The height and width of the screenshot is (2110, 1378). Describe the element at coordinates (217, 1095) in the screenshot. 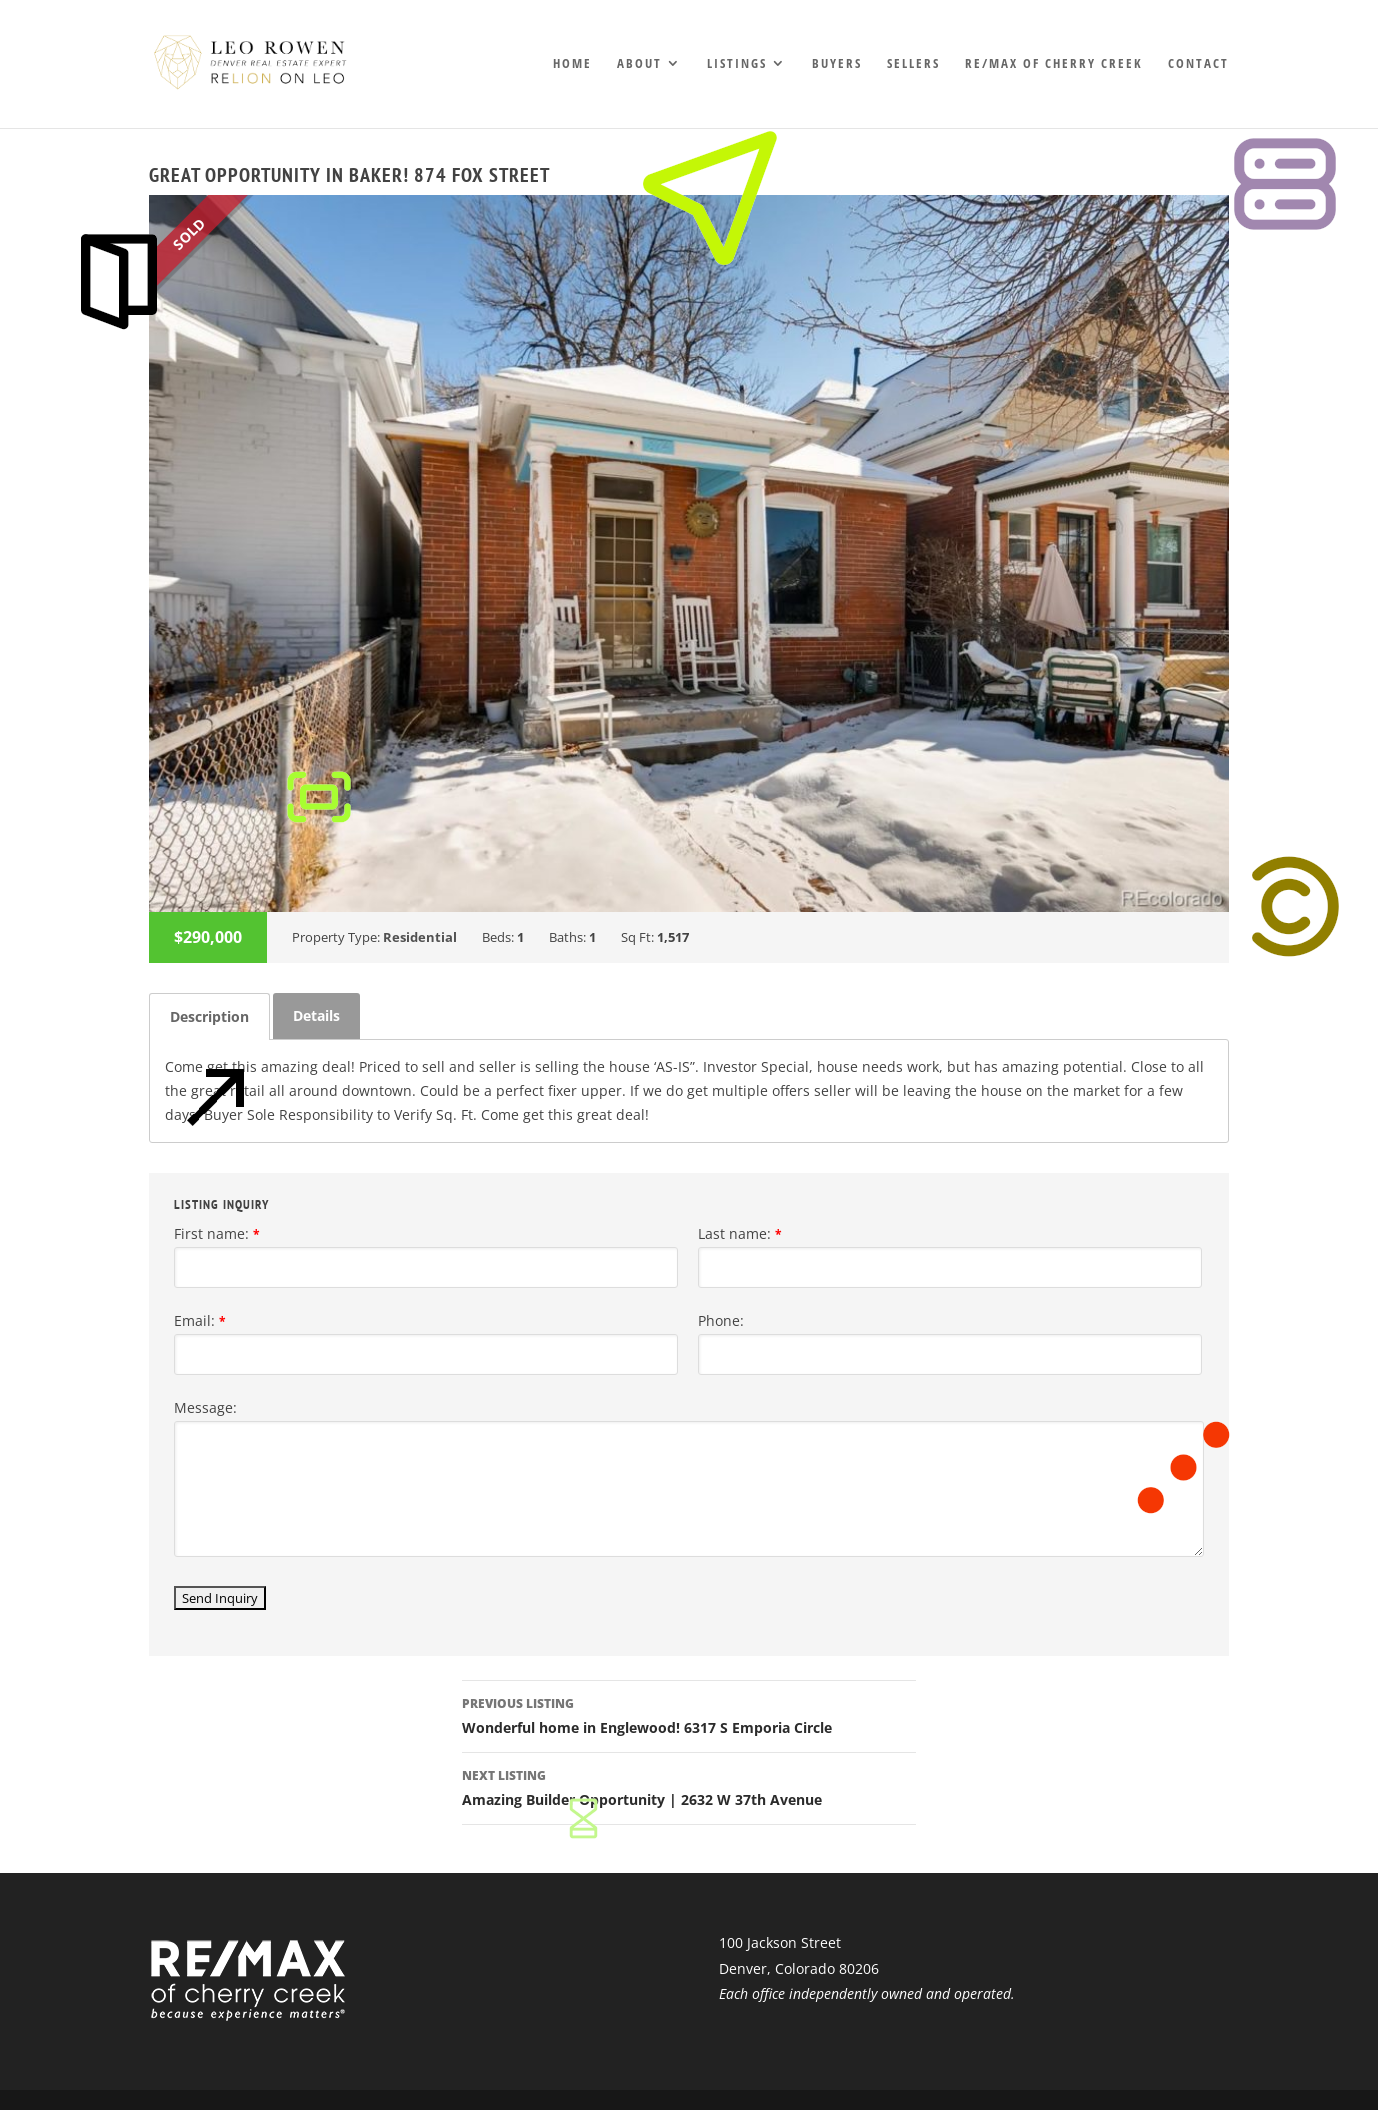

I see `navigate to external link` at that location.